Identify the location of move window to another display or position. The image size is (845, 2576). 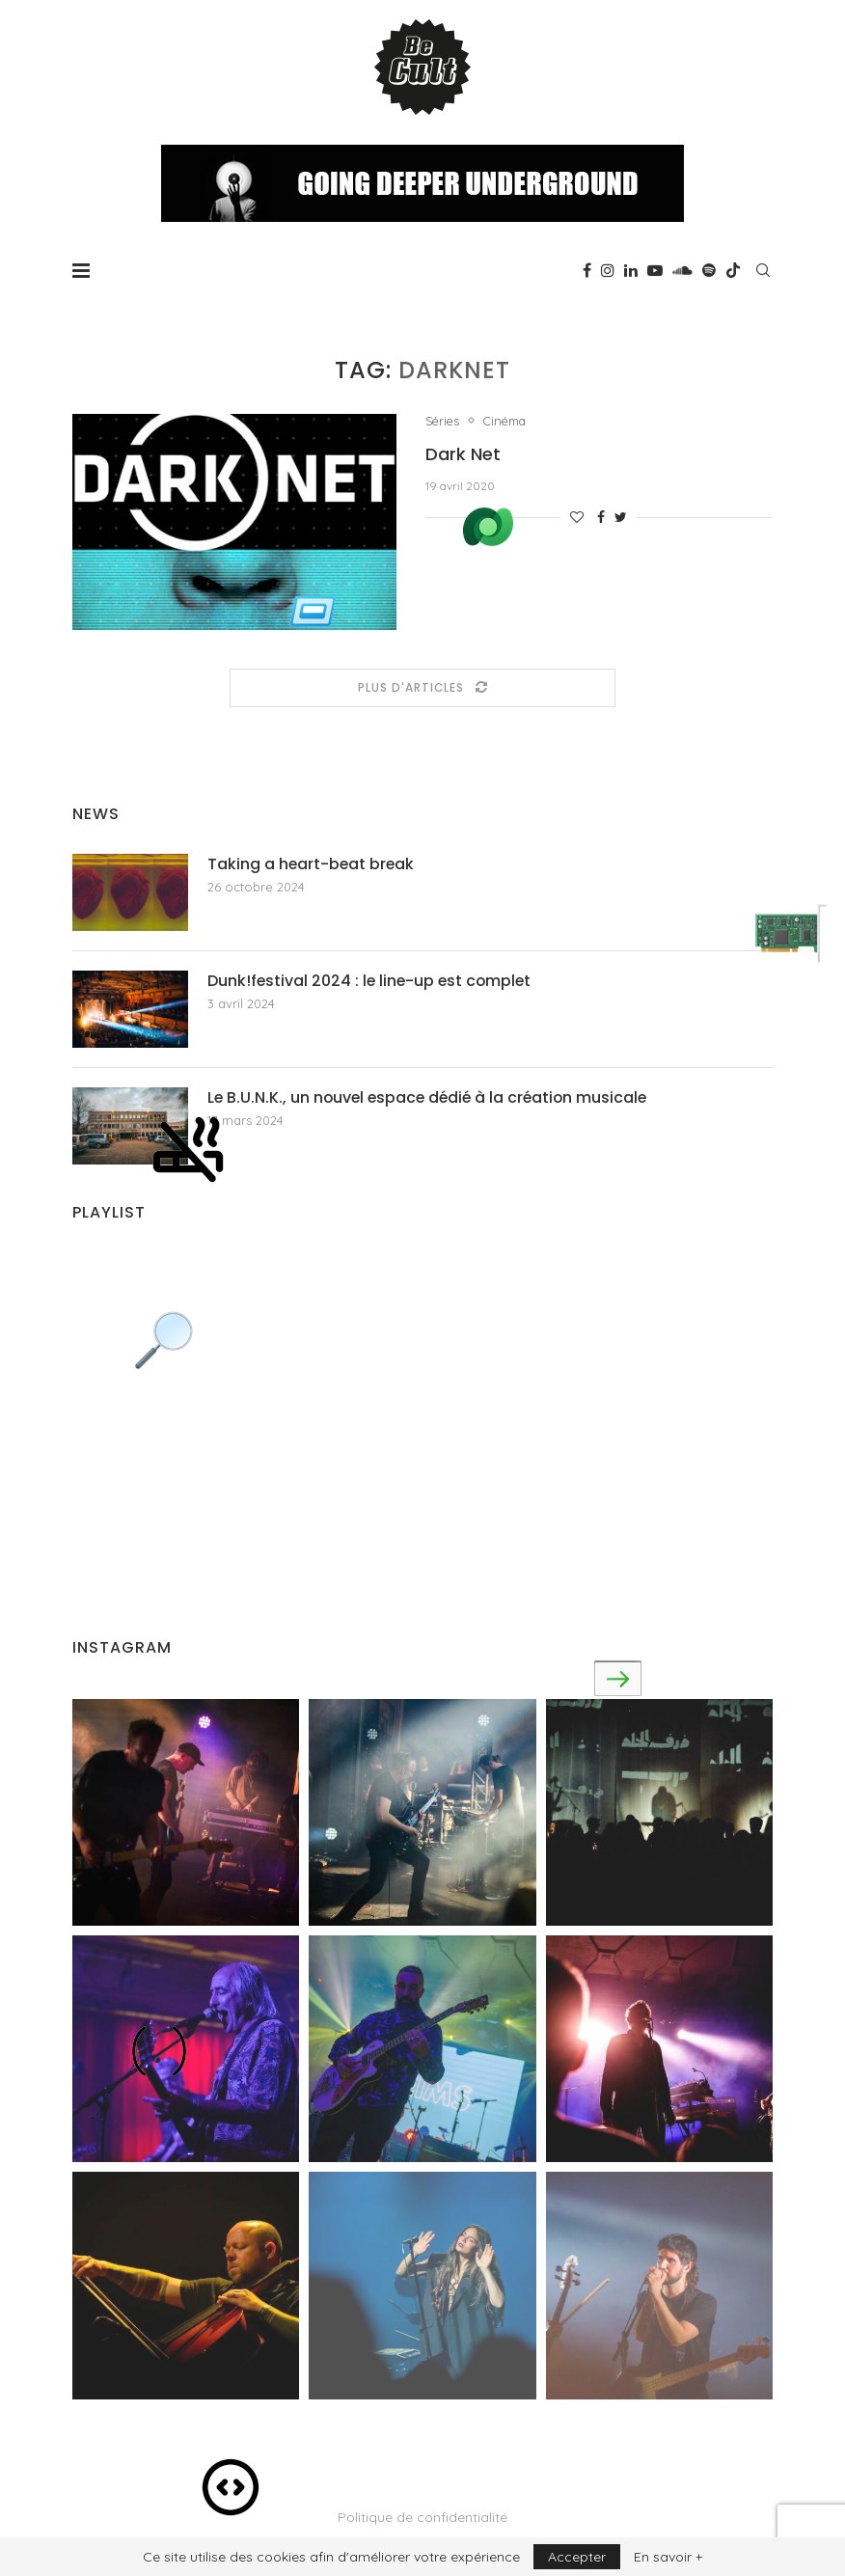
(617, 1678).